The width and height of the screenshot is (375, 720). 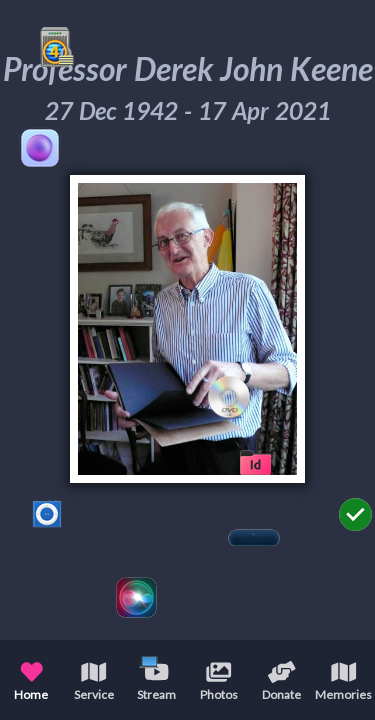 What do you see at coordinates (40, 148) in the screenshot?
I see `open OrbStack container management app` at bounding box center [40, 148].